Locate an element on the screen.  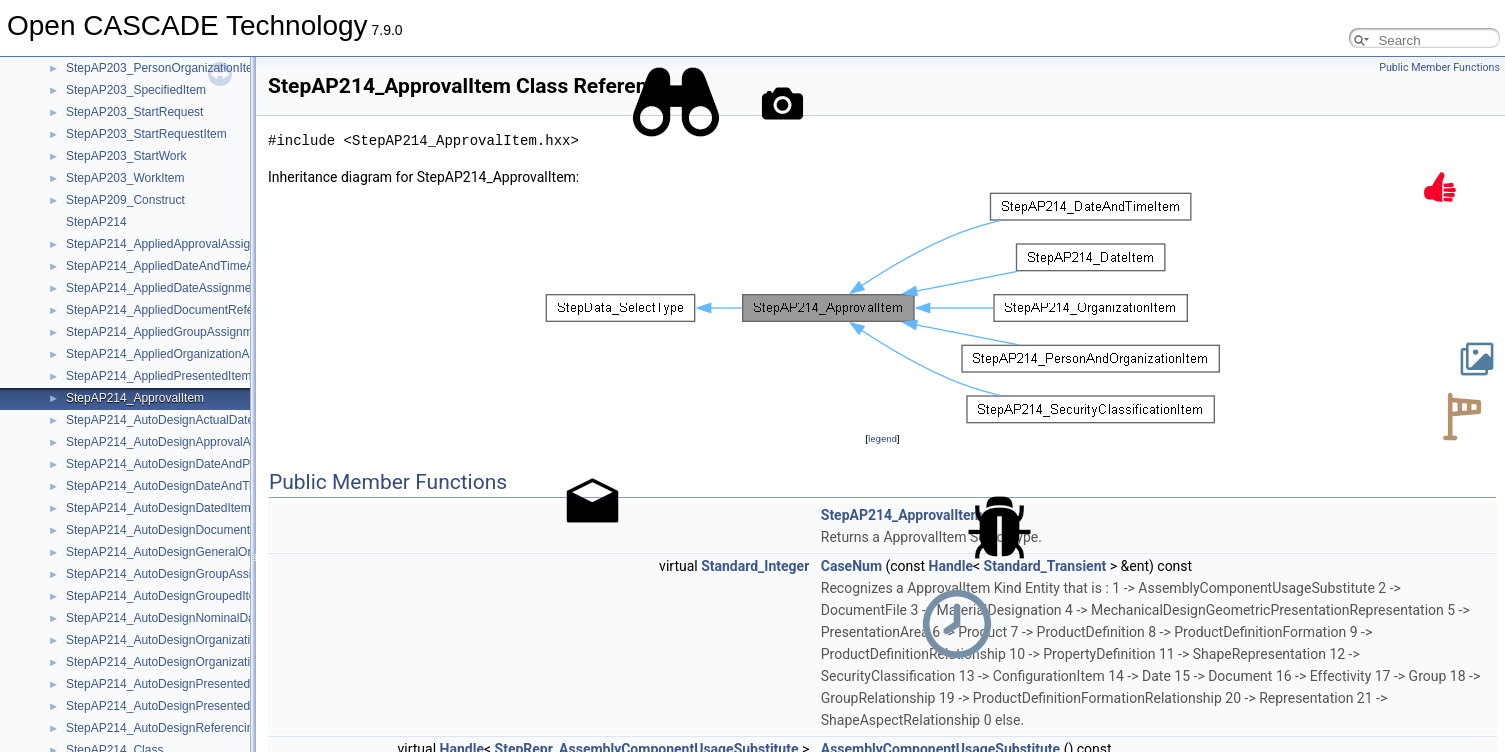
view photo gallery or image library is located at coordinates (1477, 359).